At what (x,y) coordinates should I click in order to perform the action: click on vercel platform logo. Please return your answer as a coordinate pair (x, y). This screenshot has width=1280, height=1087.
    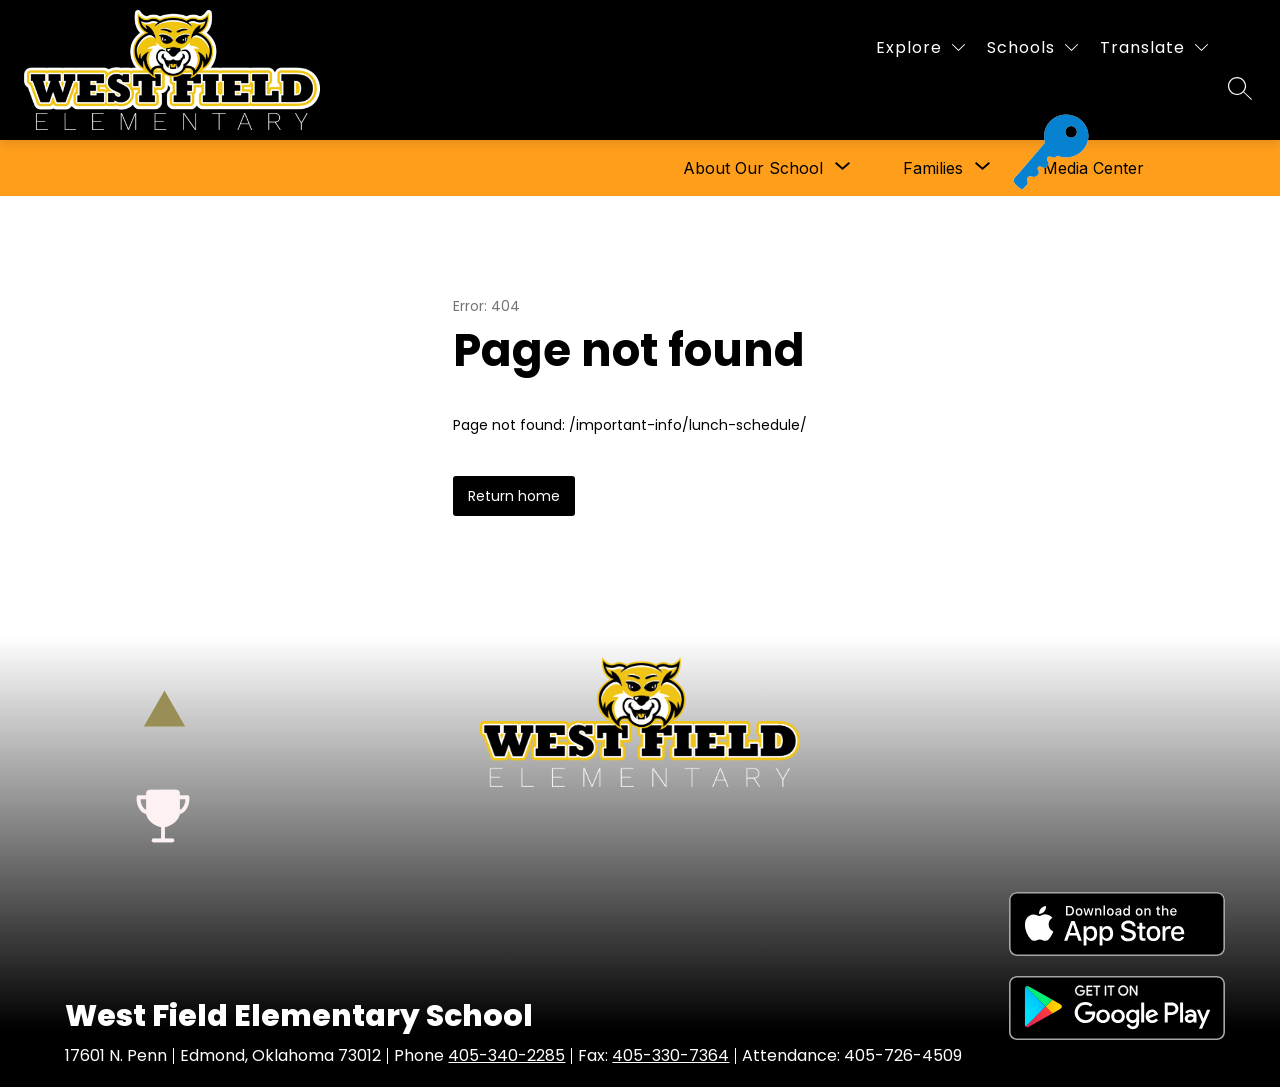
    Looking at the image, I should click on (164, 708).